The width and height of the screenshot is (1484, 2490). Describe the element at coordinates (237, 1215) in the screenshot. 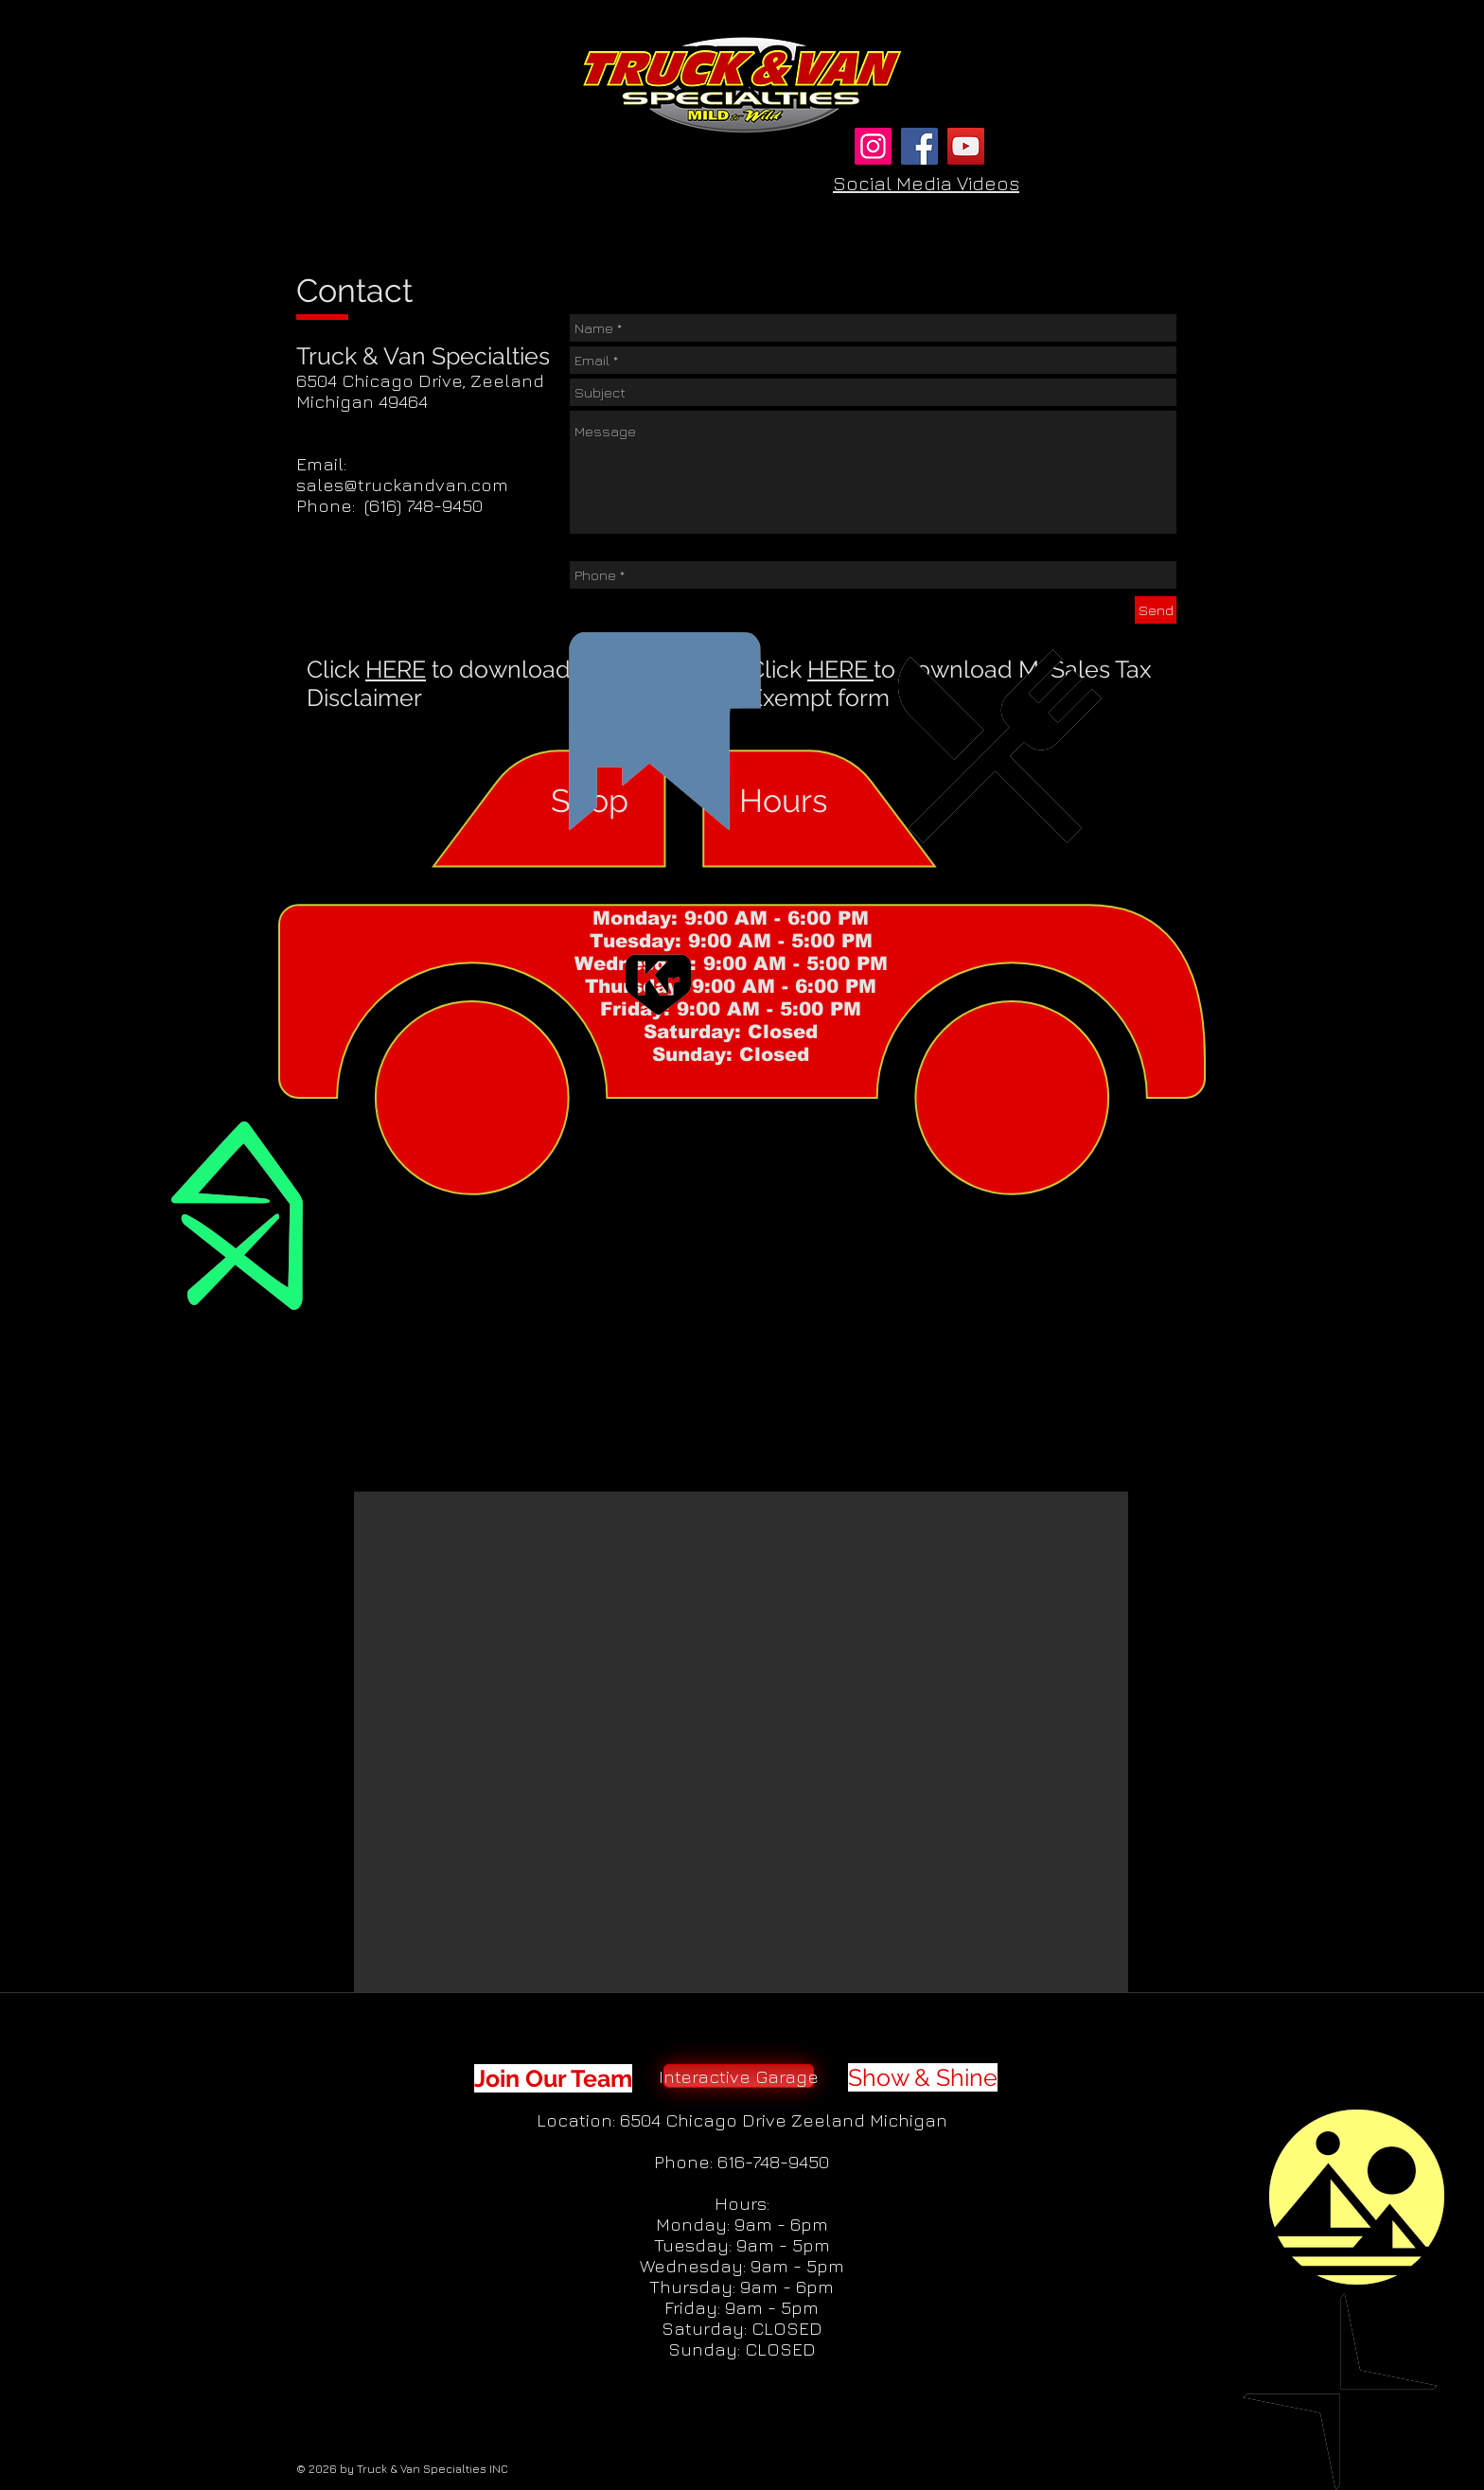

I see `open the Homify app` at that location.